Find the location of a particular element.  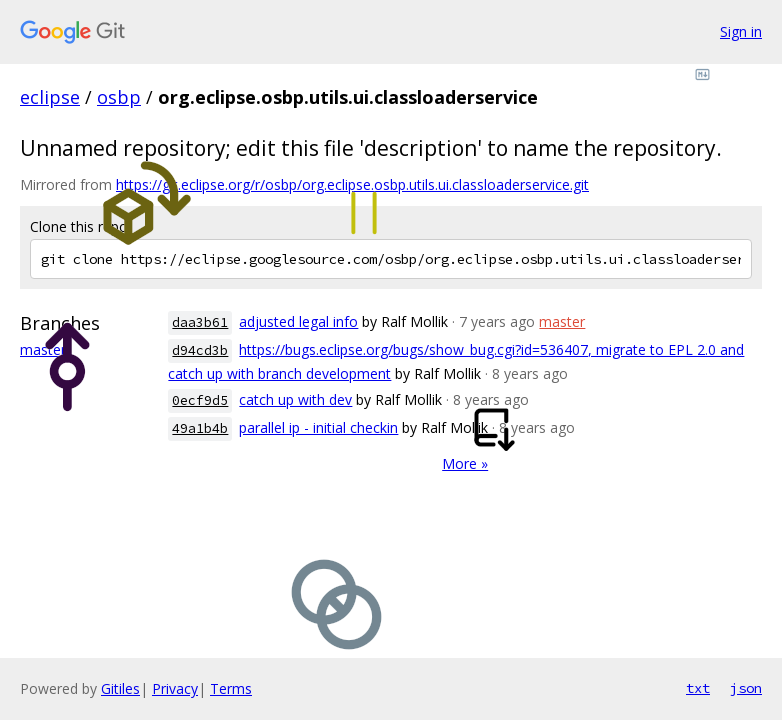

download an ebook or publication is located at coordinates (493, 427).